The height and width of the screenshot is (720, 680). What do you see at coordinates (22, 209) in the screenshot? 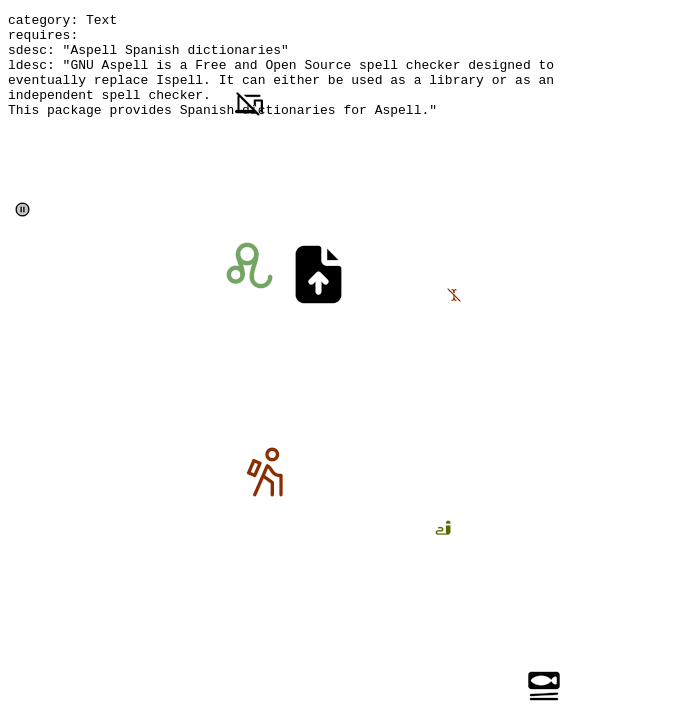
I see `pause media playback` at bounding box center [22, 209].